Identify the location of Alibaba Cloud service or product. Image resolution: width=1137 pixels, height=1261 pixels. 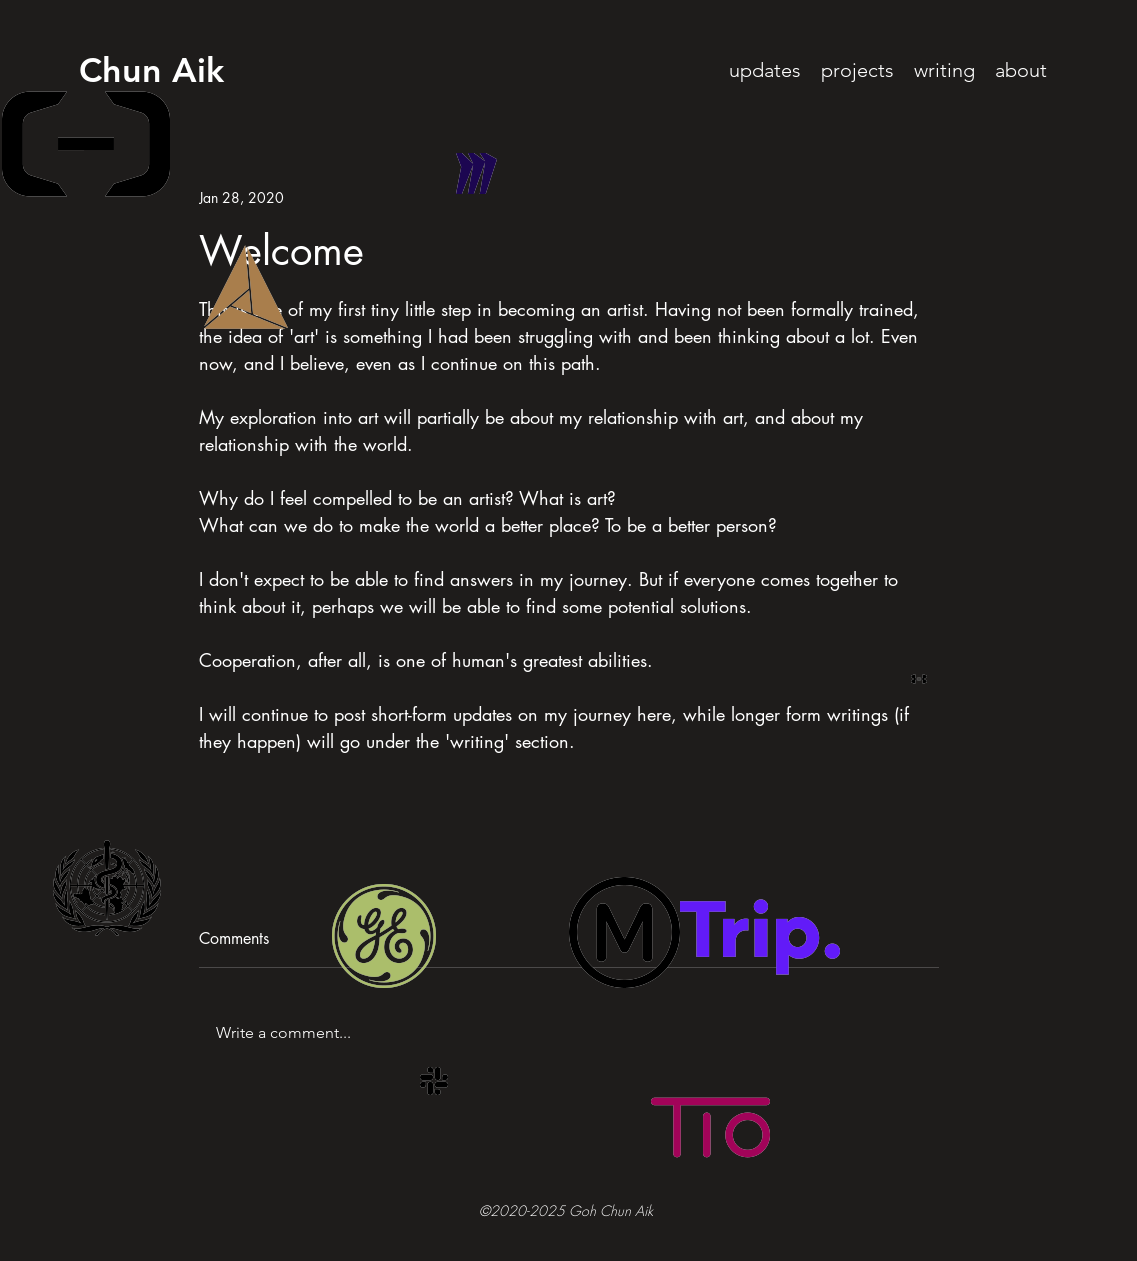
(86, 144).